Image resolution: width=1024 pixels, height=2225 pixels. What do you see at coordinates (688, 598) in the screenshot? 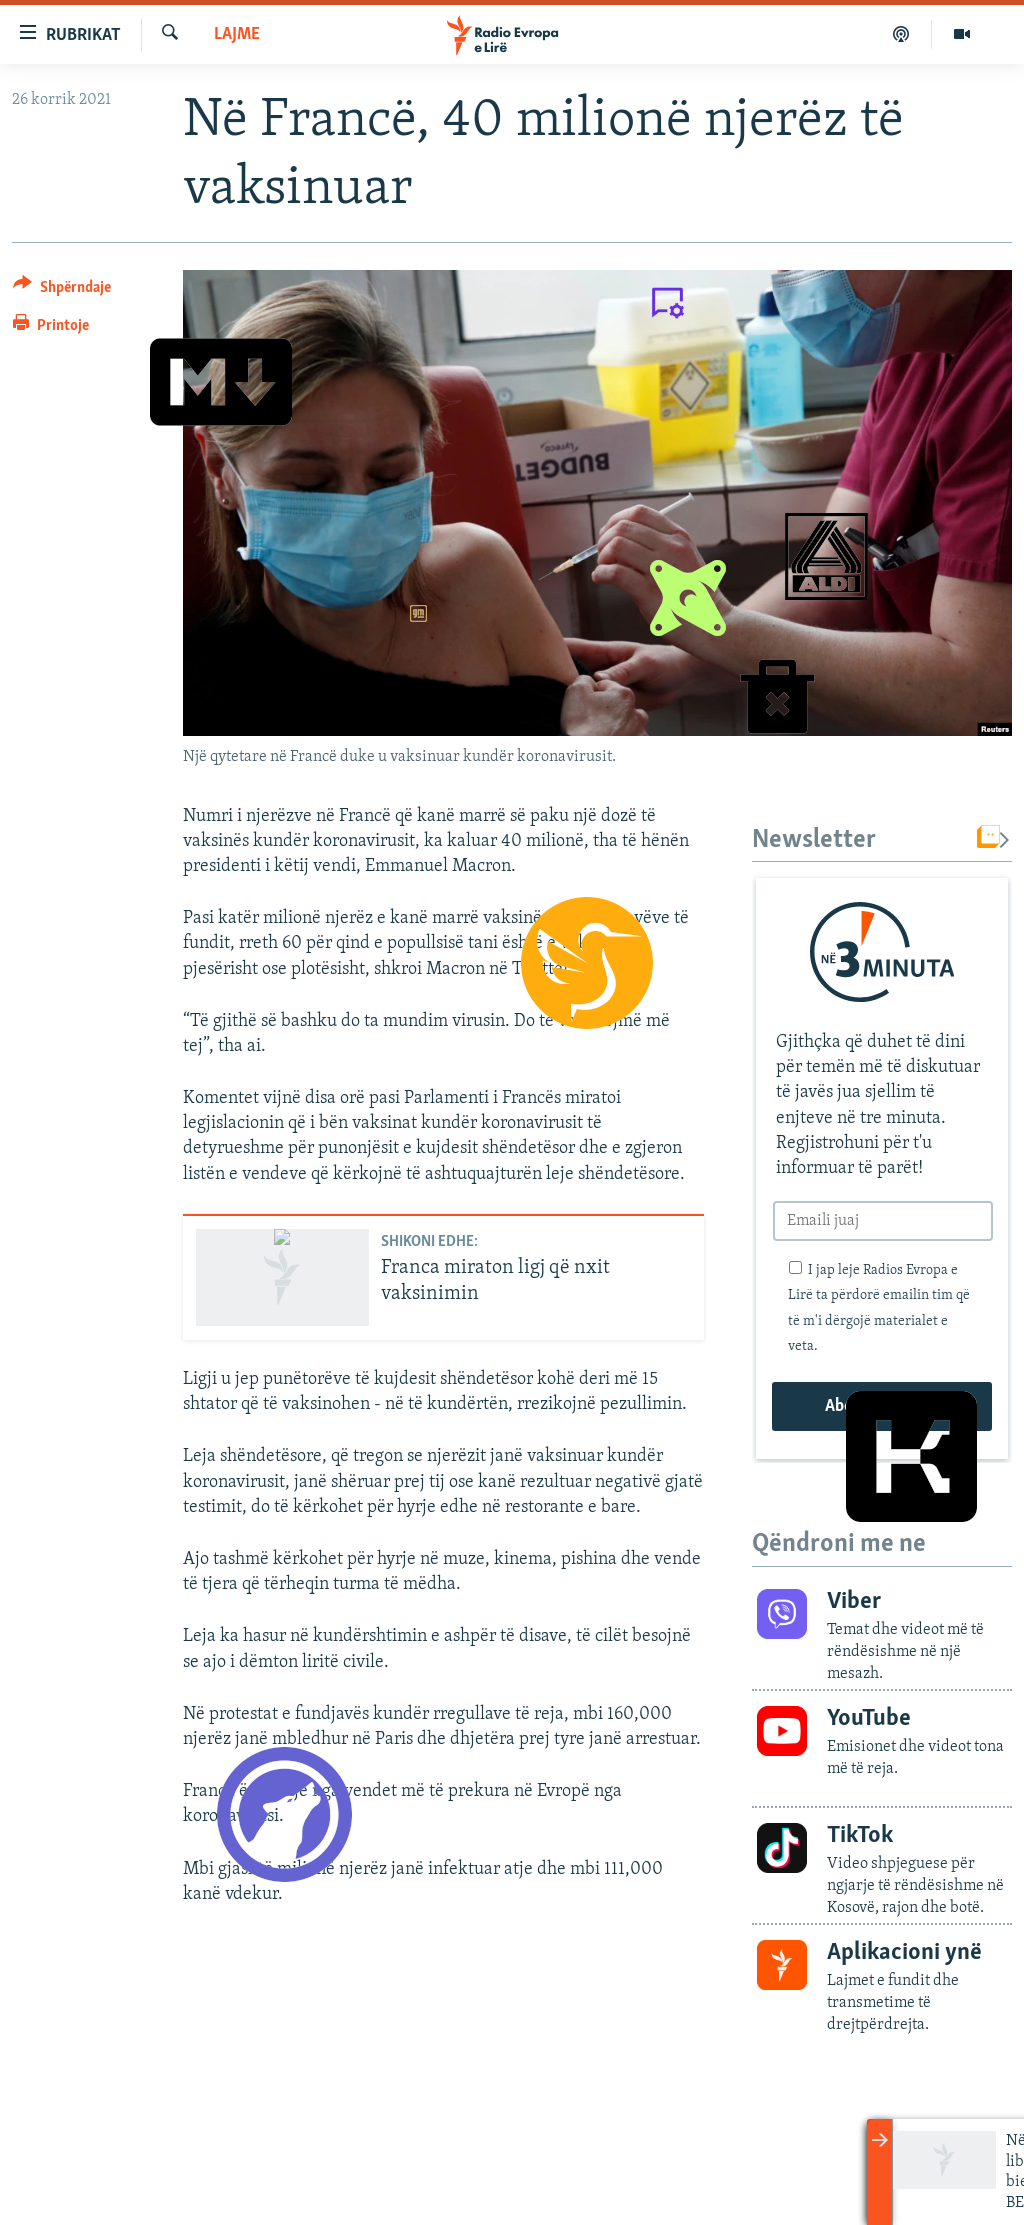
I see `dbt (data build tool) logo` at bounding box center [688, 598].